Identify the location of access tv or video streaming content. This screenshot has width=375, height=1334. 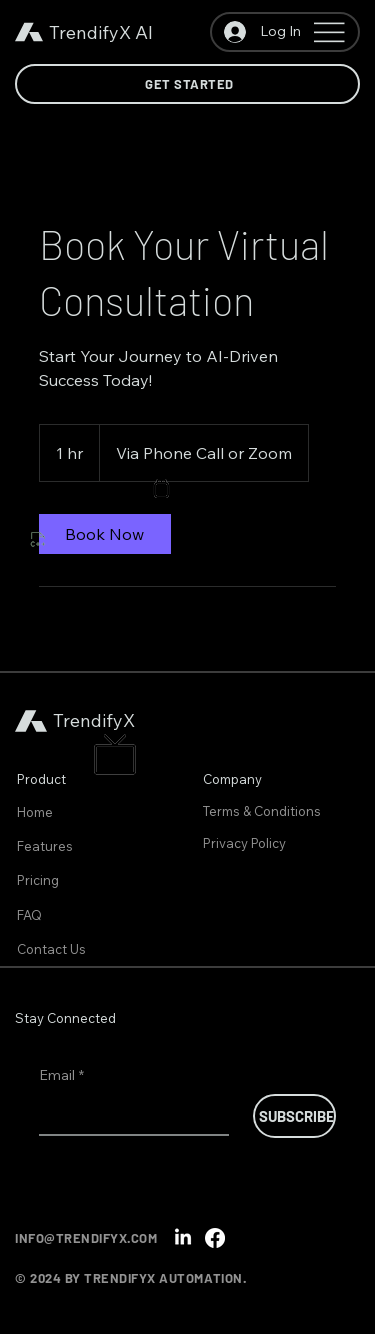
(115, 757).